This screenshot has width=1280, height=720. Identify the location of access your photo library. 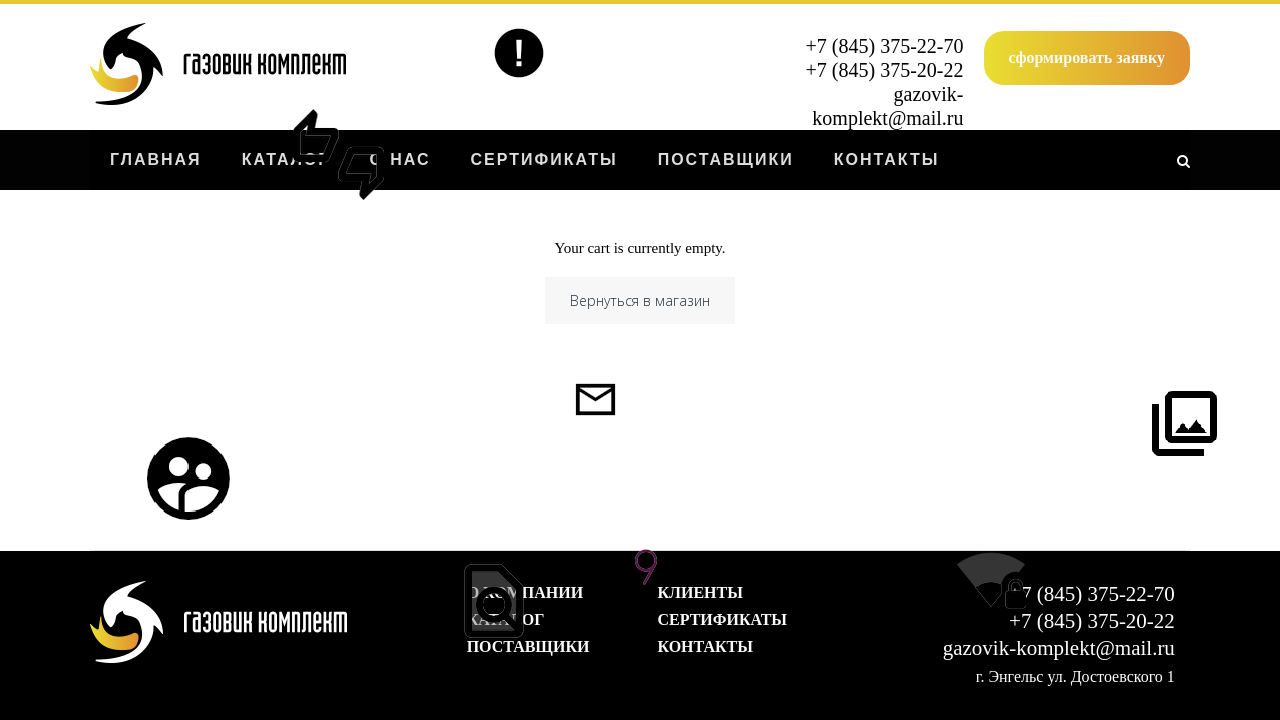
(1184, 423).